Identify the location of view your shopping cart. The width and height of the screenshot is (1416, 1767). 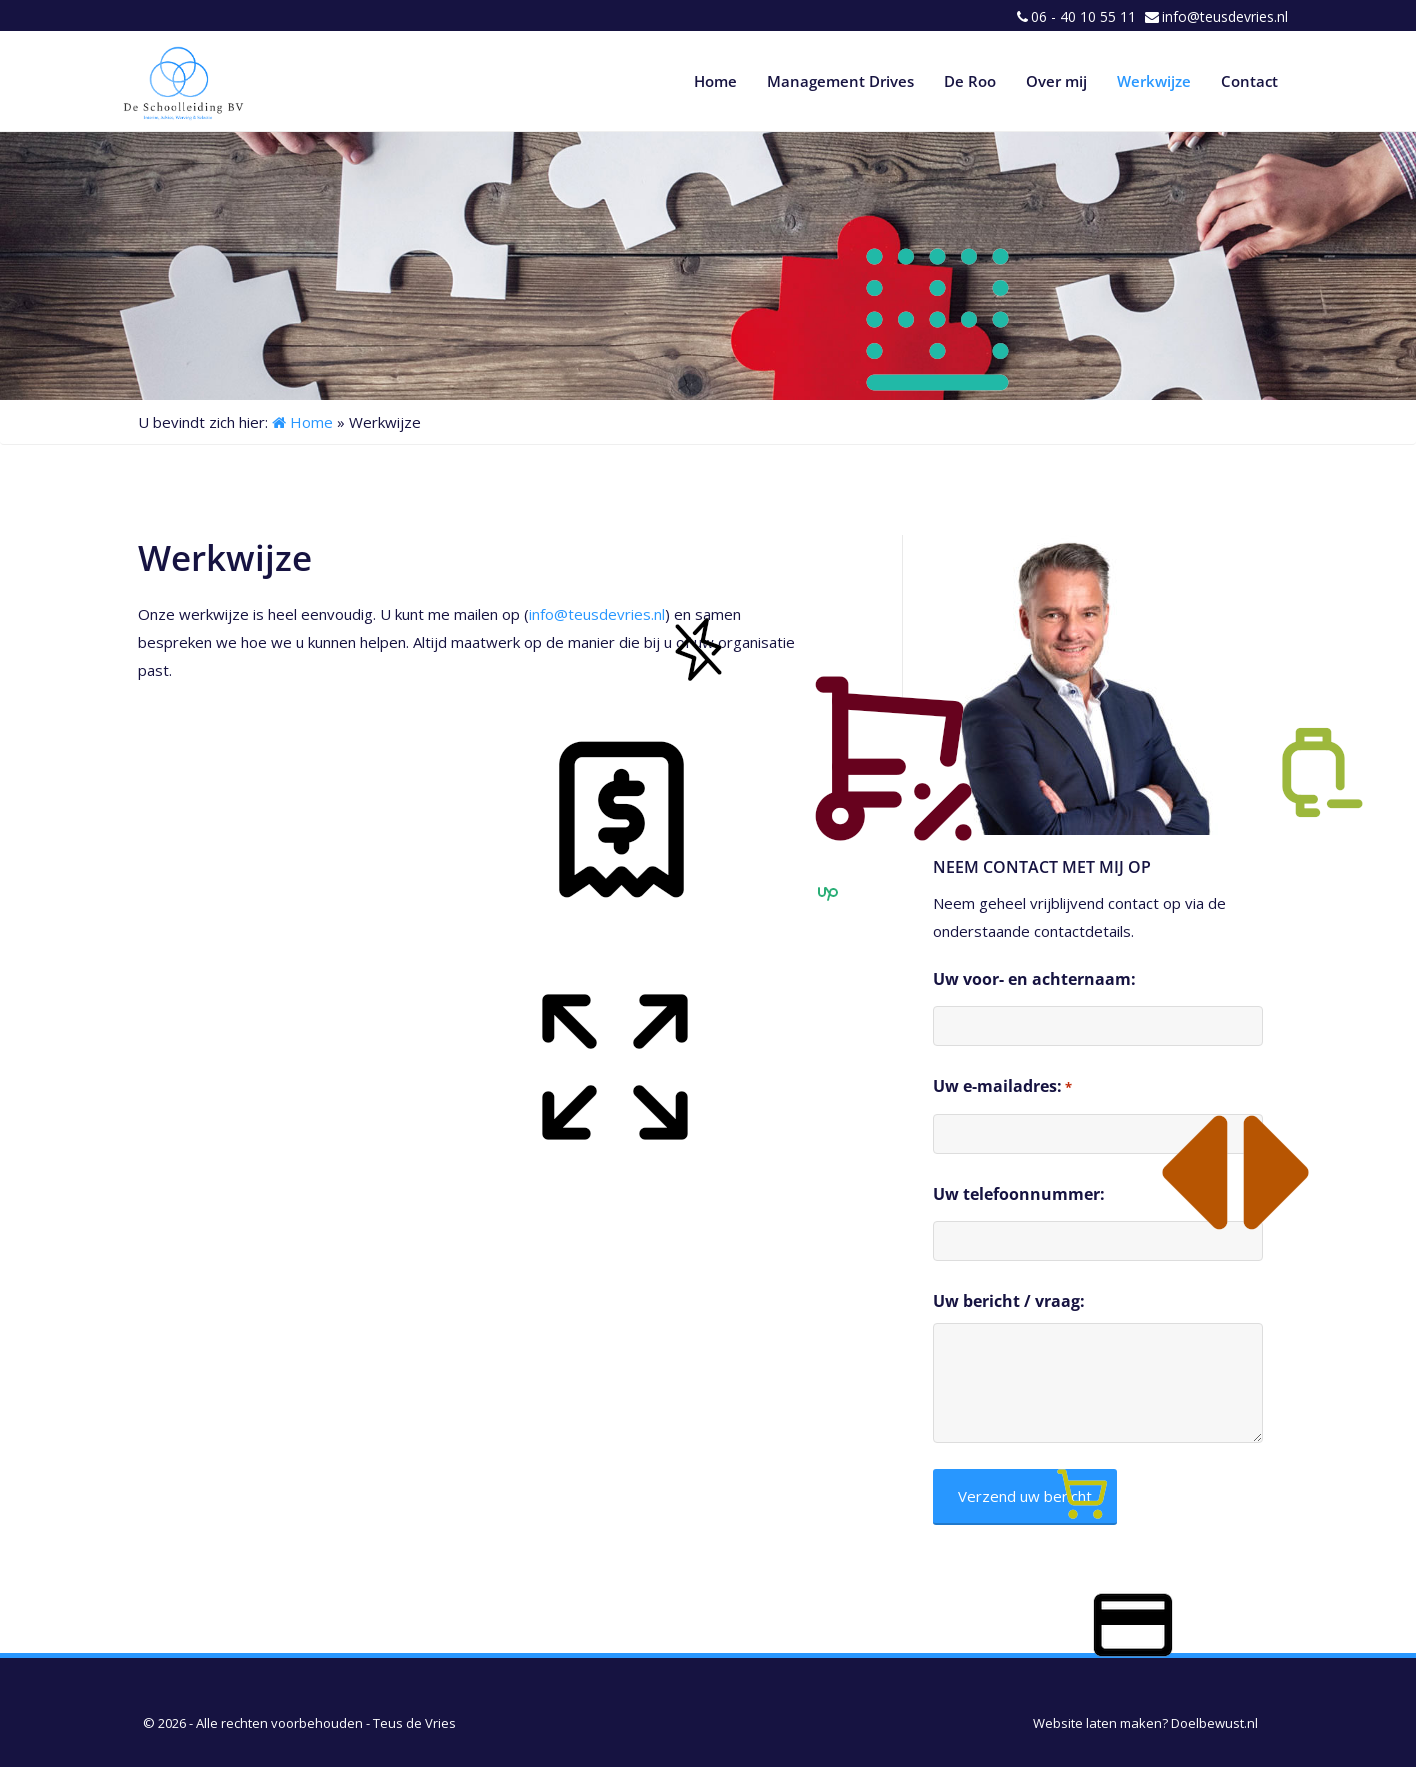
(1082, 1494).